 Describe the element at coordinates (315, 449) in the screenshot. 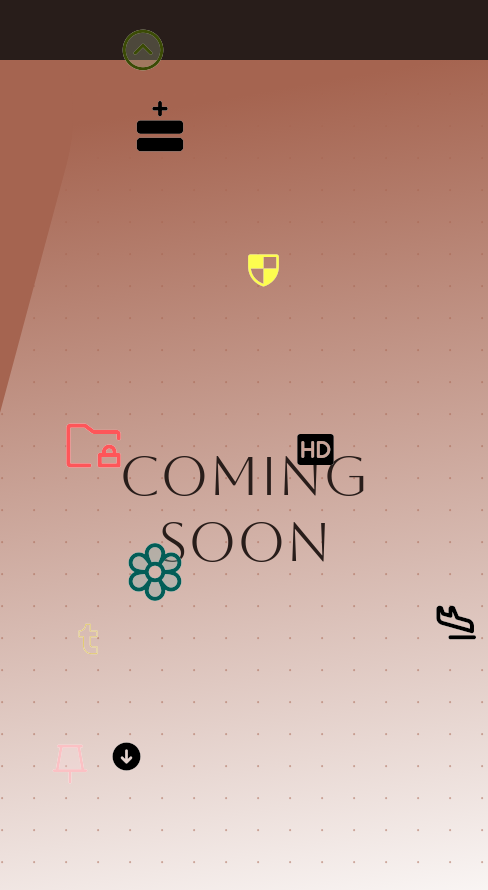

I see `indicates high-definition video quality` at that location.